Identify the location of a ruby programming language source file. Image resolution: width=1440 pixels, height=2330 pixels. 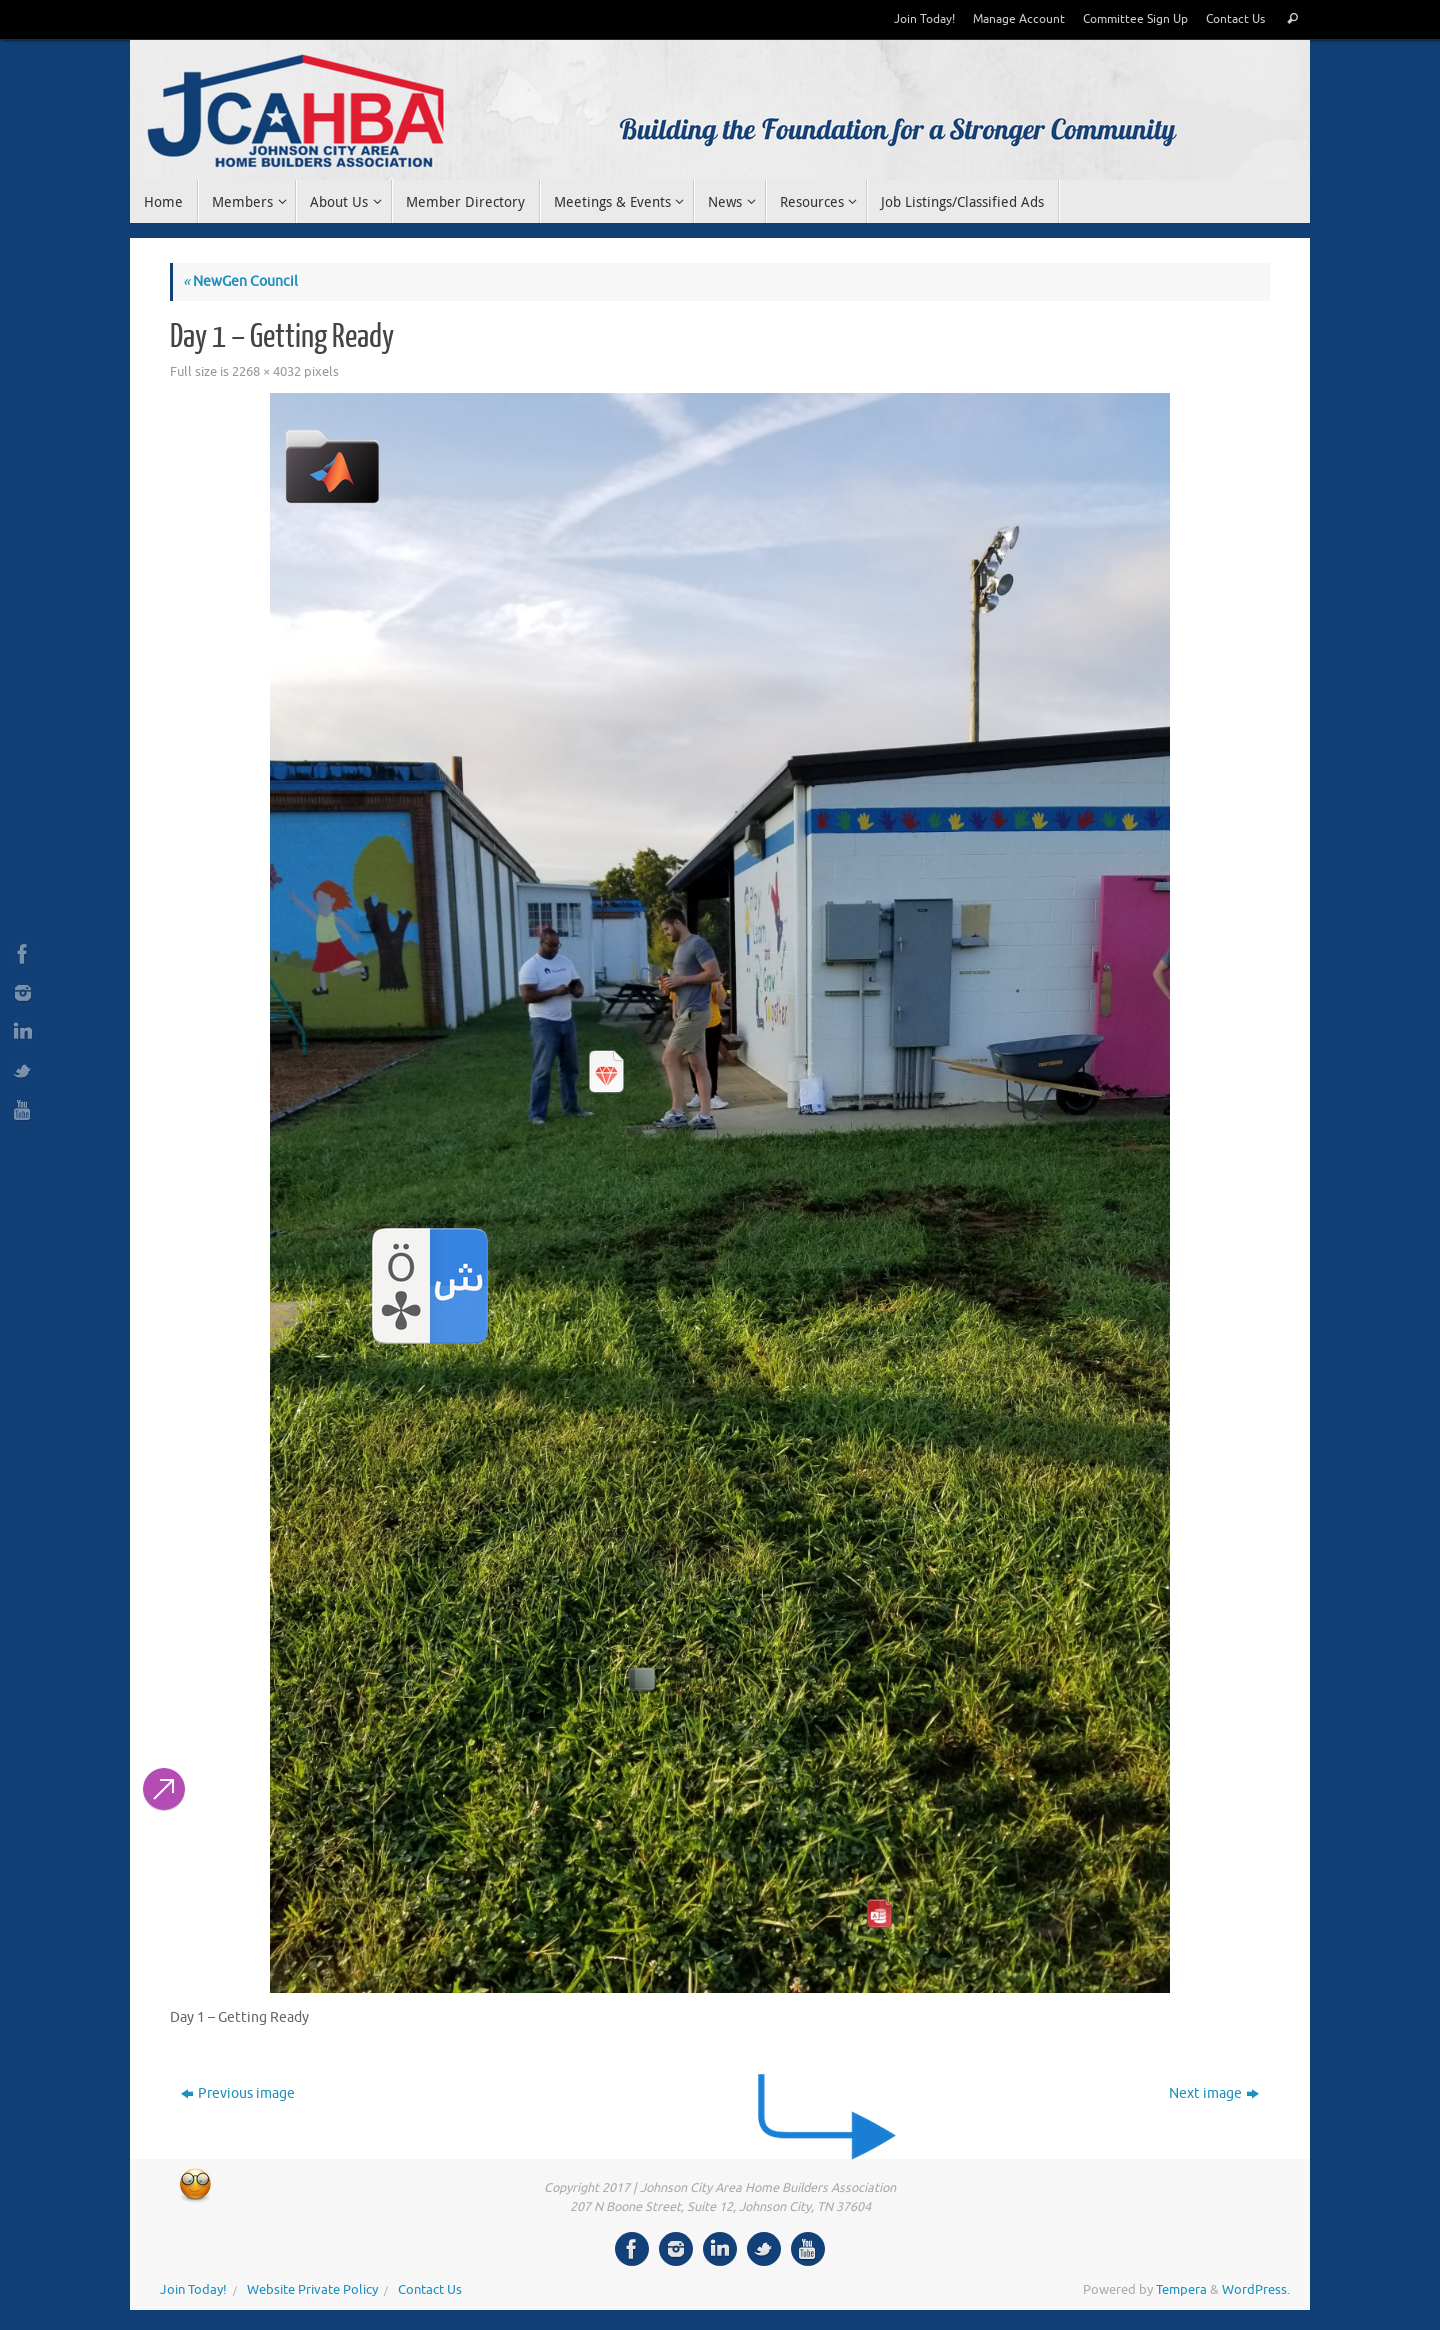
(606, 1071).